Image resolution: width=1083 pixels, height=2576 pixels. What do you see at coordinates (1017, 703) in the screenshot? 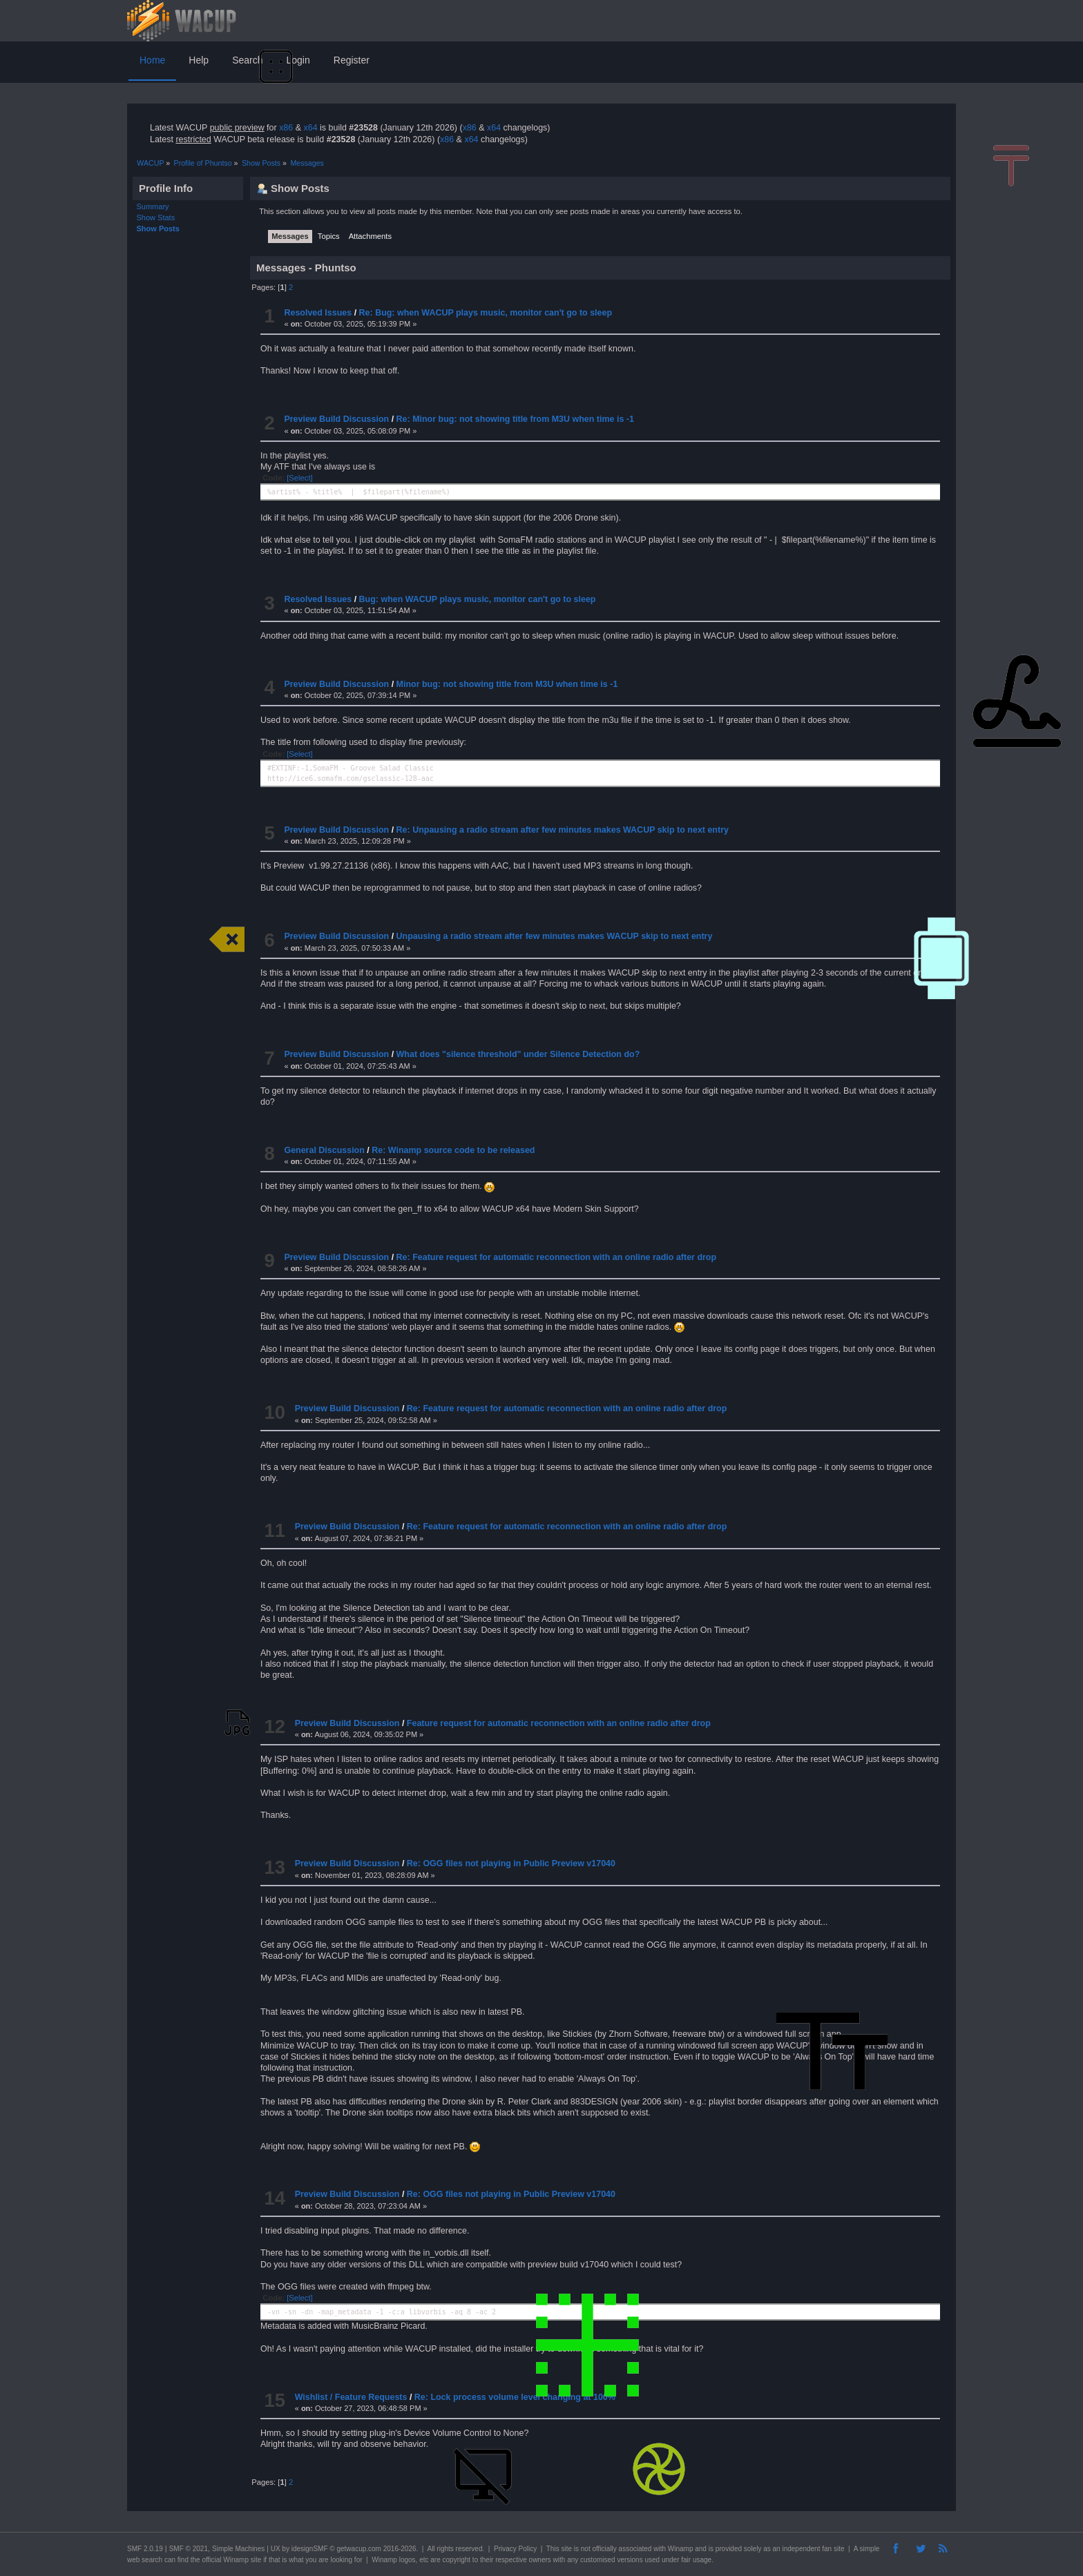
I see `add your signature to a document` at bounding box center [1017, 703].